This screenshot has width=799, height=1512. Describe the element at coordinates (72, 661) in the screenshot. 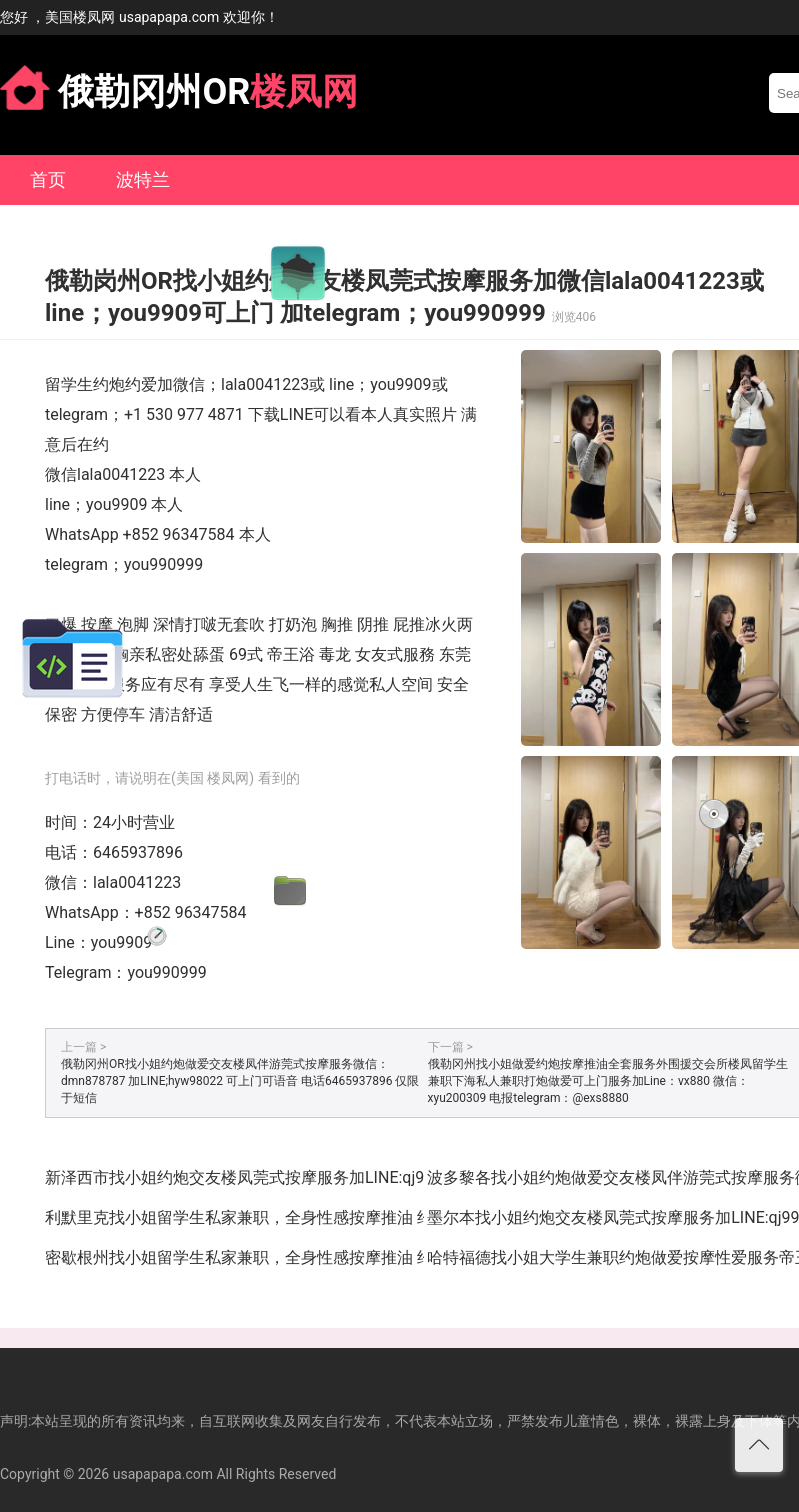

I see `open folder containing programming files` at that location.